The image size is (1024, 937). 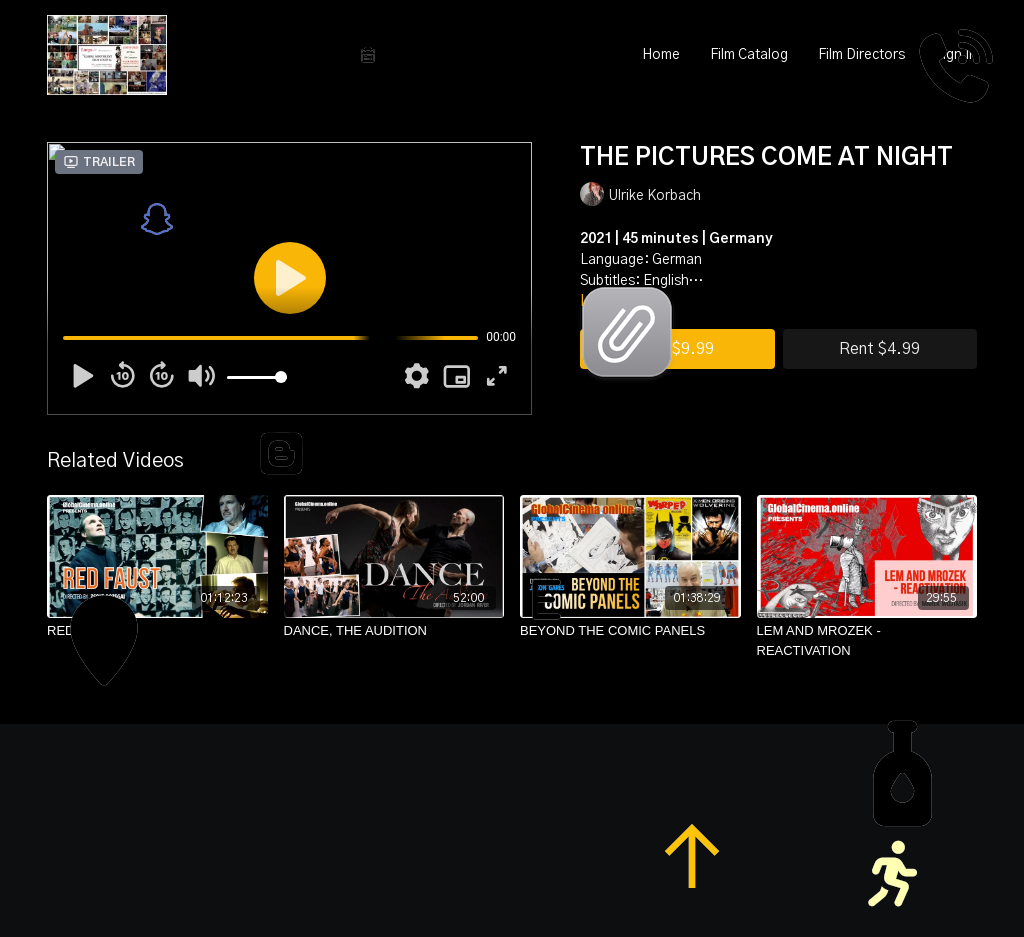 What do you see at coordinates (627, 332) in the screenshot?
I see `open office or productivity applications` at bounding box center [627, 332].